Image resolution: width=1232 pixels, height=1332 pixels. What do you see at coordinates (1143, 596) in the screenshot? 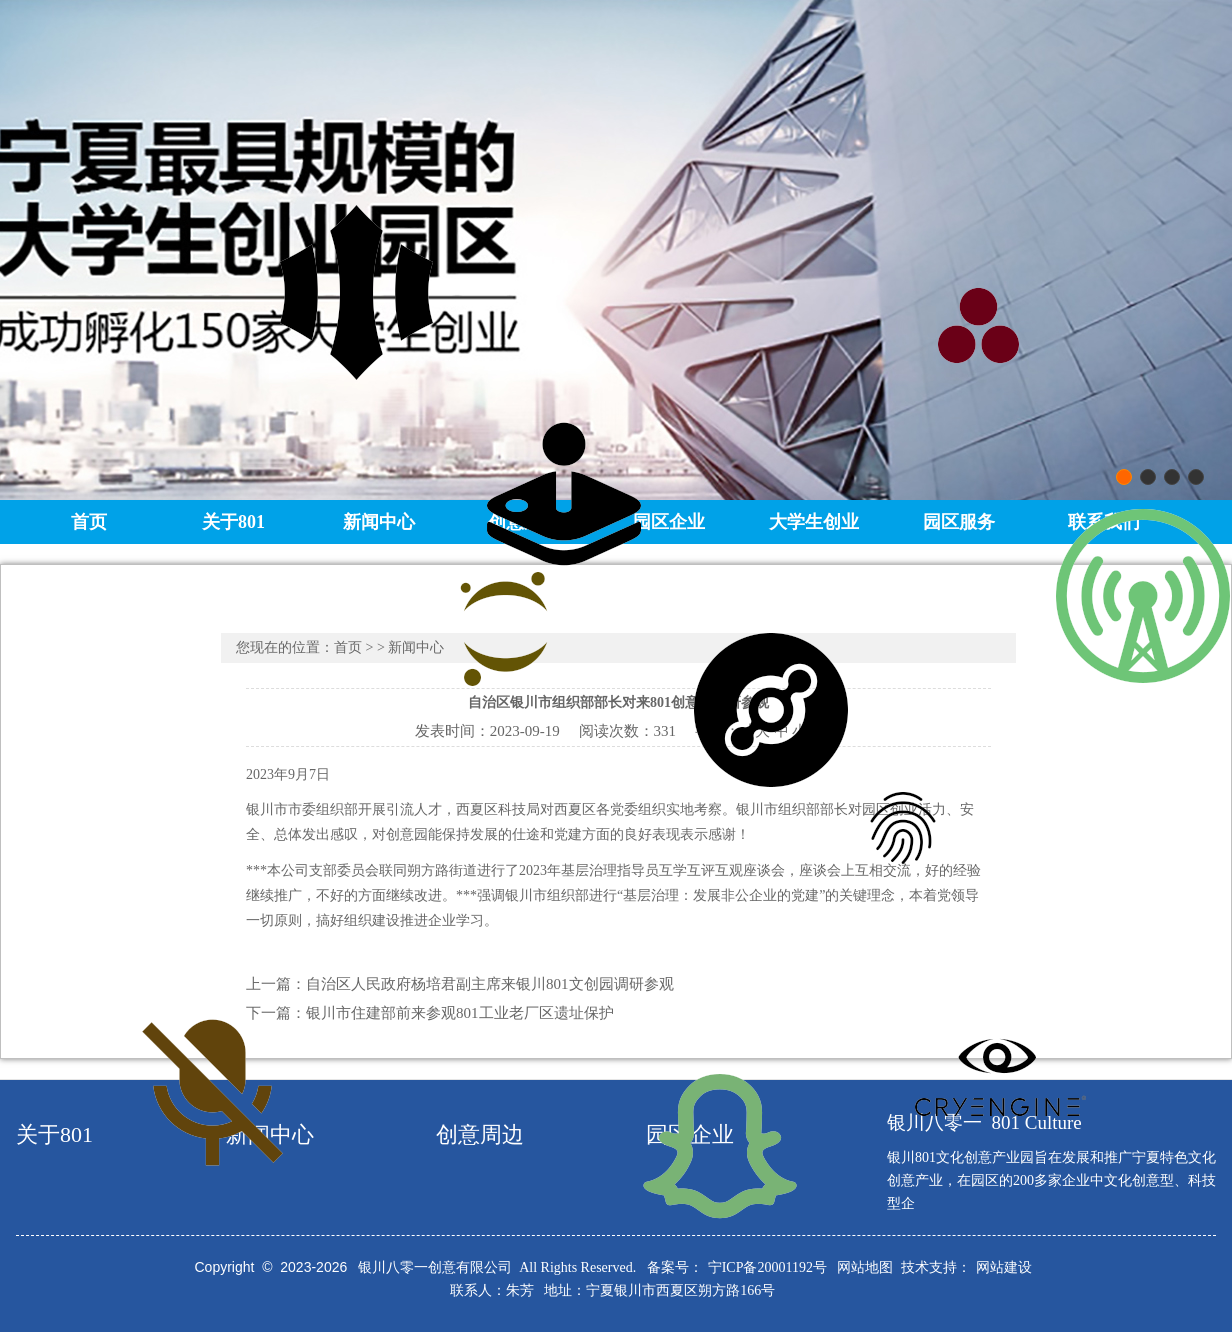
I see `open the Overcast podcast app` at bounding box center [1143, 596].